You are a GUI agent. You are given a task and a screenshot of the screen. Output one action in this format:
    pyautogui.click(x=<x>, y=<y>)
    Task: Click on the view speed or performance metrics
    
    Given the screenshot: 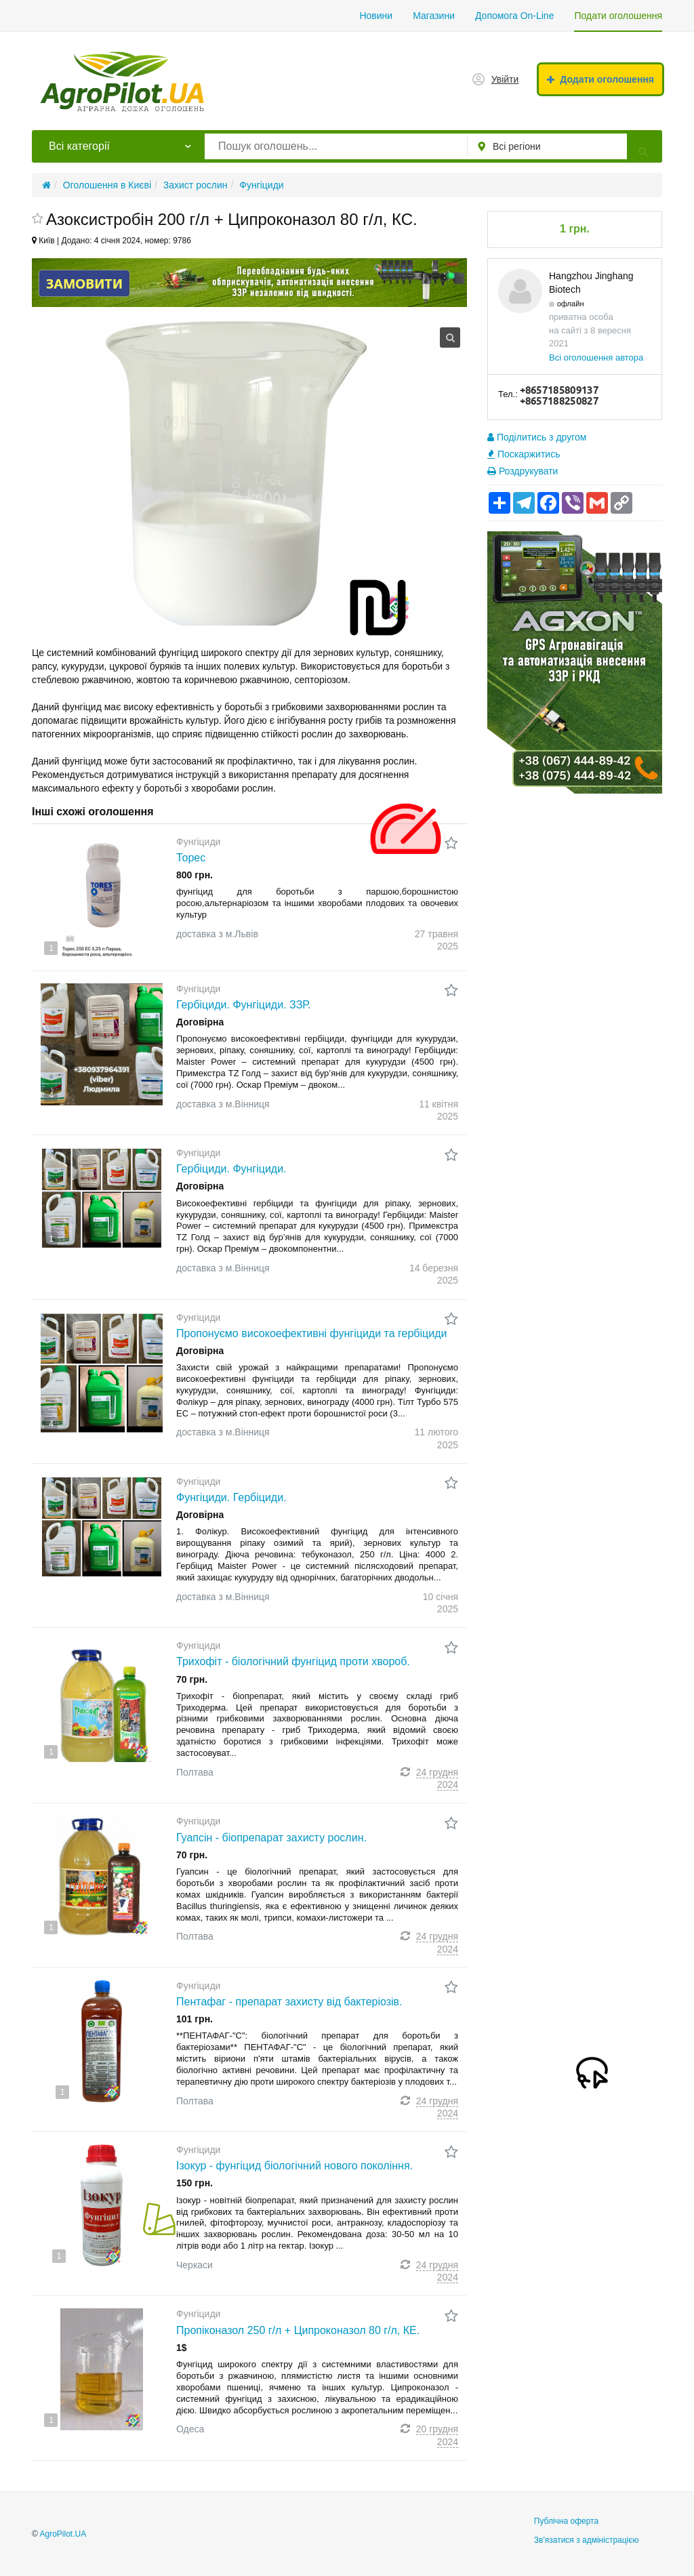 What is the action you would take?
    pyautogui.click(x=405, y=831)
    